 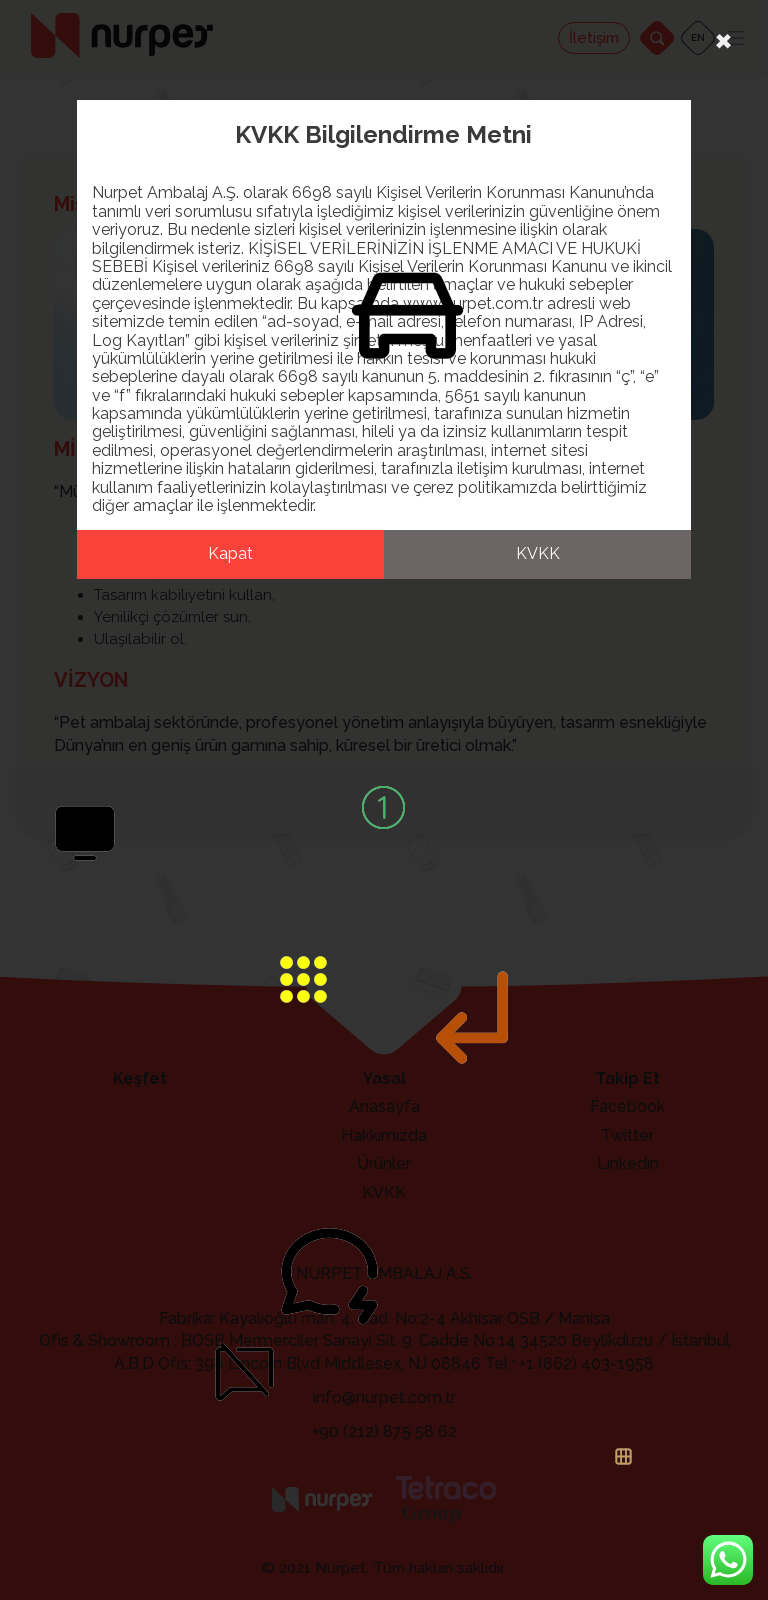 I want to click on mute or disable chat notifications, so click(x=244, y=1369).